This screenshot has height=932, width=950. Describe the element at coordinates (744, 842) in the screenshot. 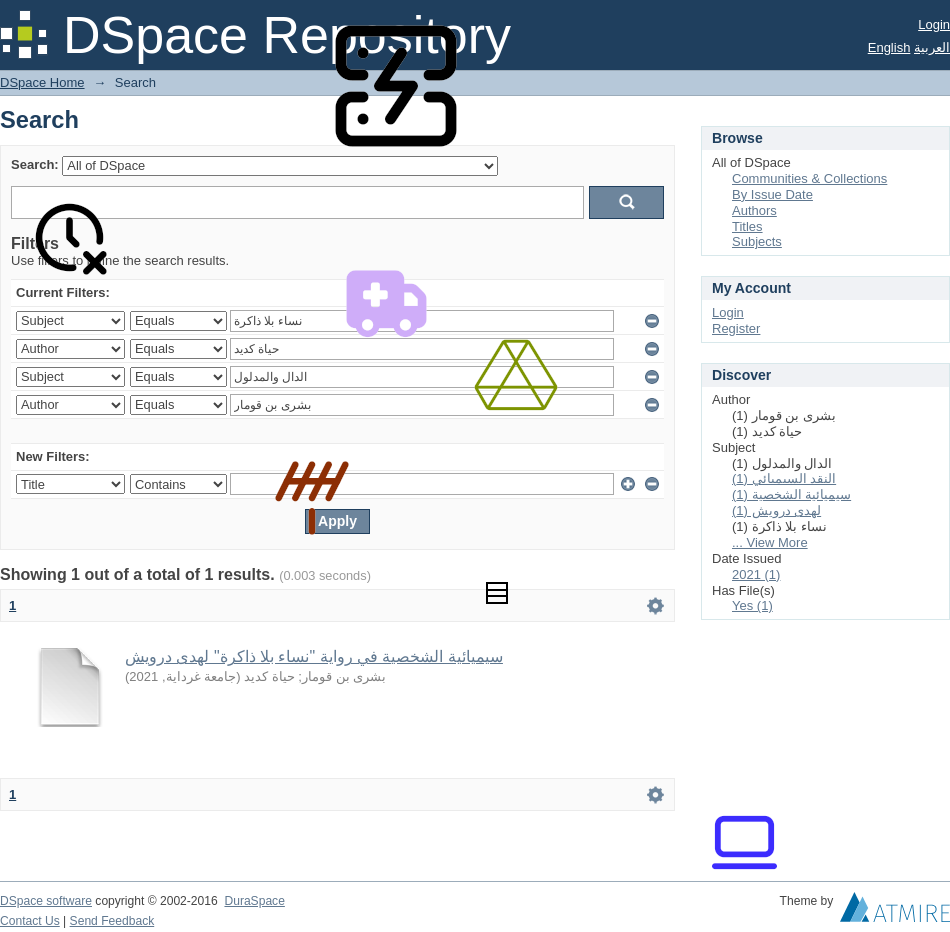

I see `switch to desktop view` at that location.